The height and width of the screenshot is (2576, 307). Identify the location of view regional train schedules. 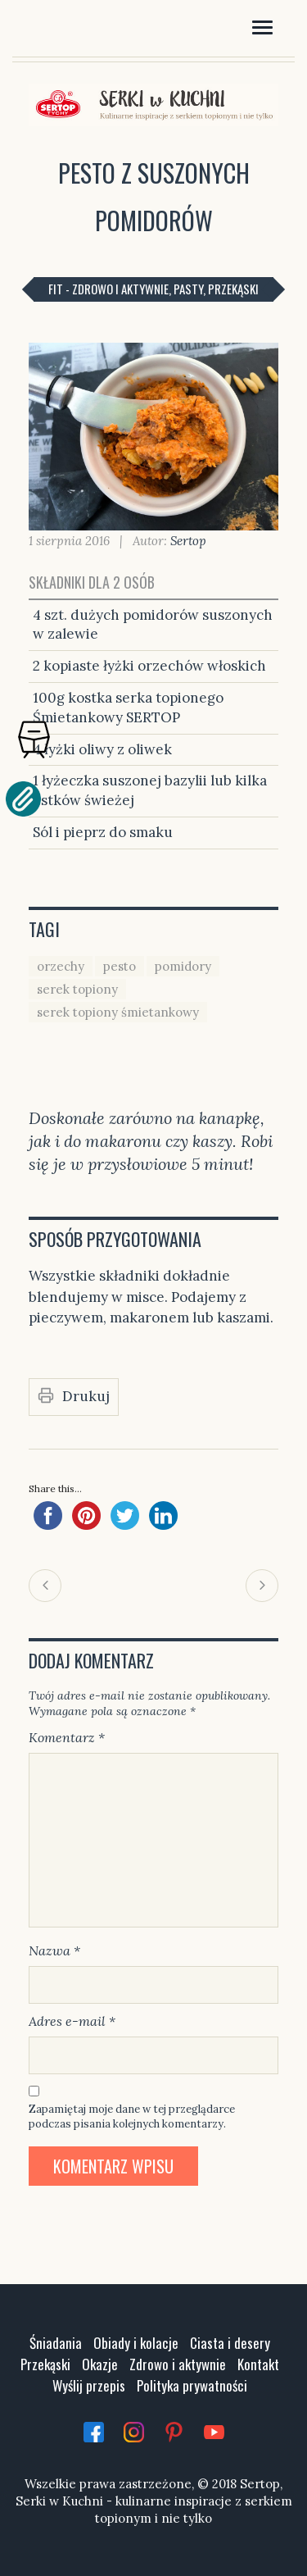
(34, 738).